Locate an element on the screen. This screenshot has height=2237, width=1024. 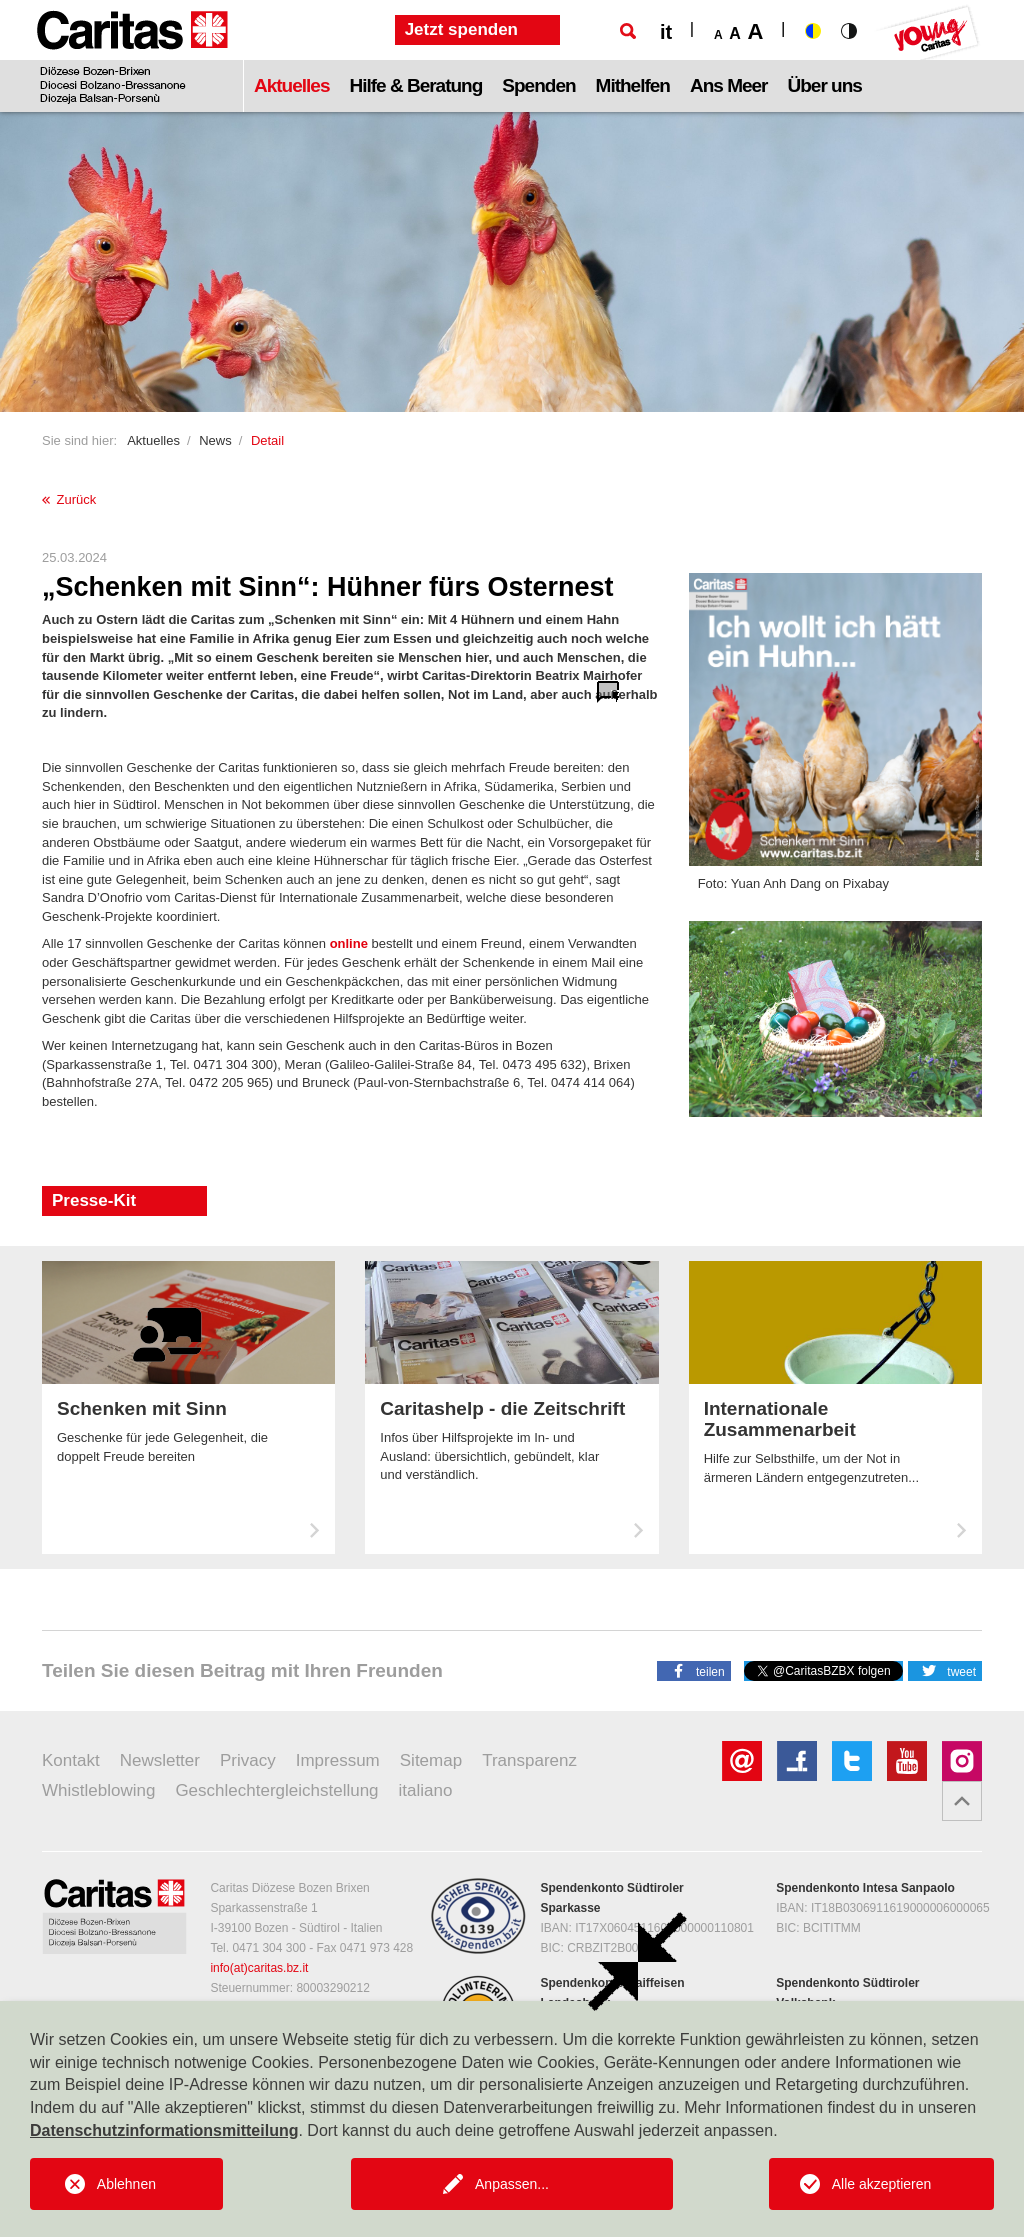
exit fullscreen mode is located at coordinates (637, 1961).